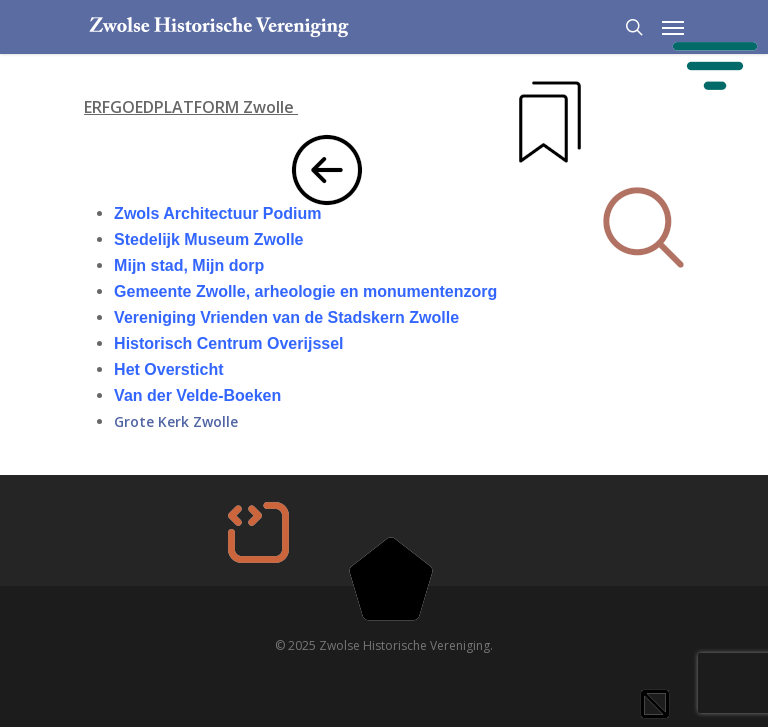 This screenshot has height=727, width=768. Describe the element at coordinates (550, 122) in the screenshot. I see `view saved bookmarks` at that location.